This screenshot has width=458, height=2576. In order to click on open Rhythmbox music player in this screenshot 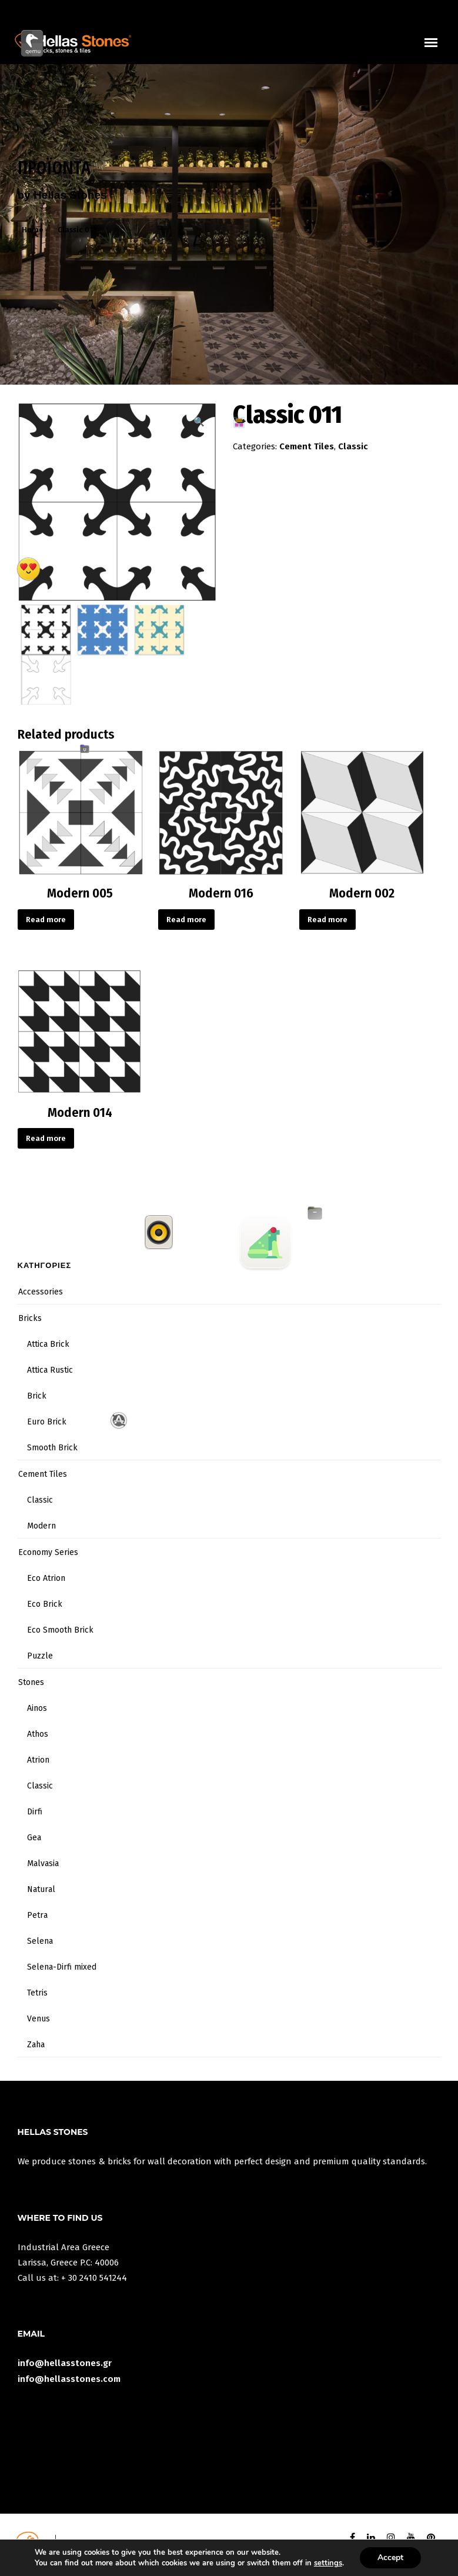, I will do `click(159, 1232)`.